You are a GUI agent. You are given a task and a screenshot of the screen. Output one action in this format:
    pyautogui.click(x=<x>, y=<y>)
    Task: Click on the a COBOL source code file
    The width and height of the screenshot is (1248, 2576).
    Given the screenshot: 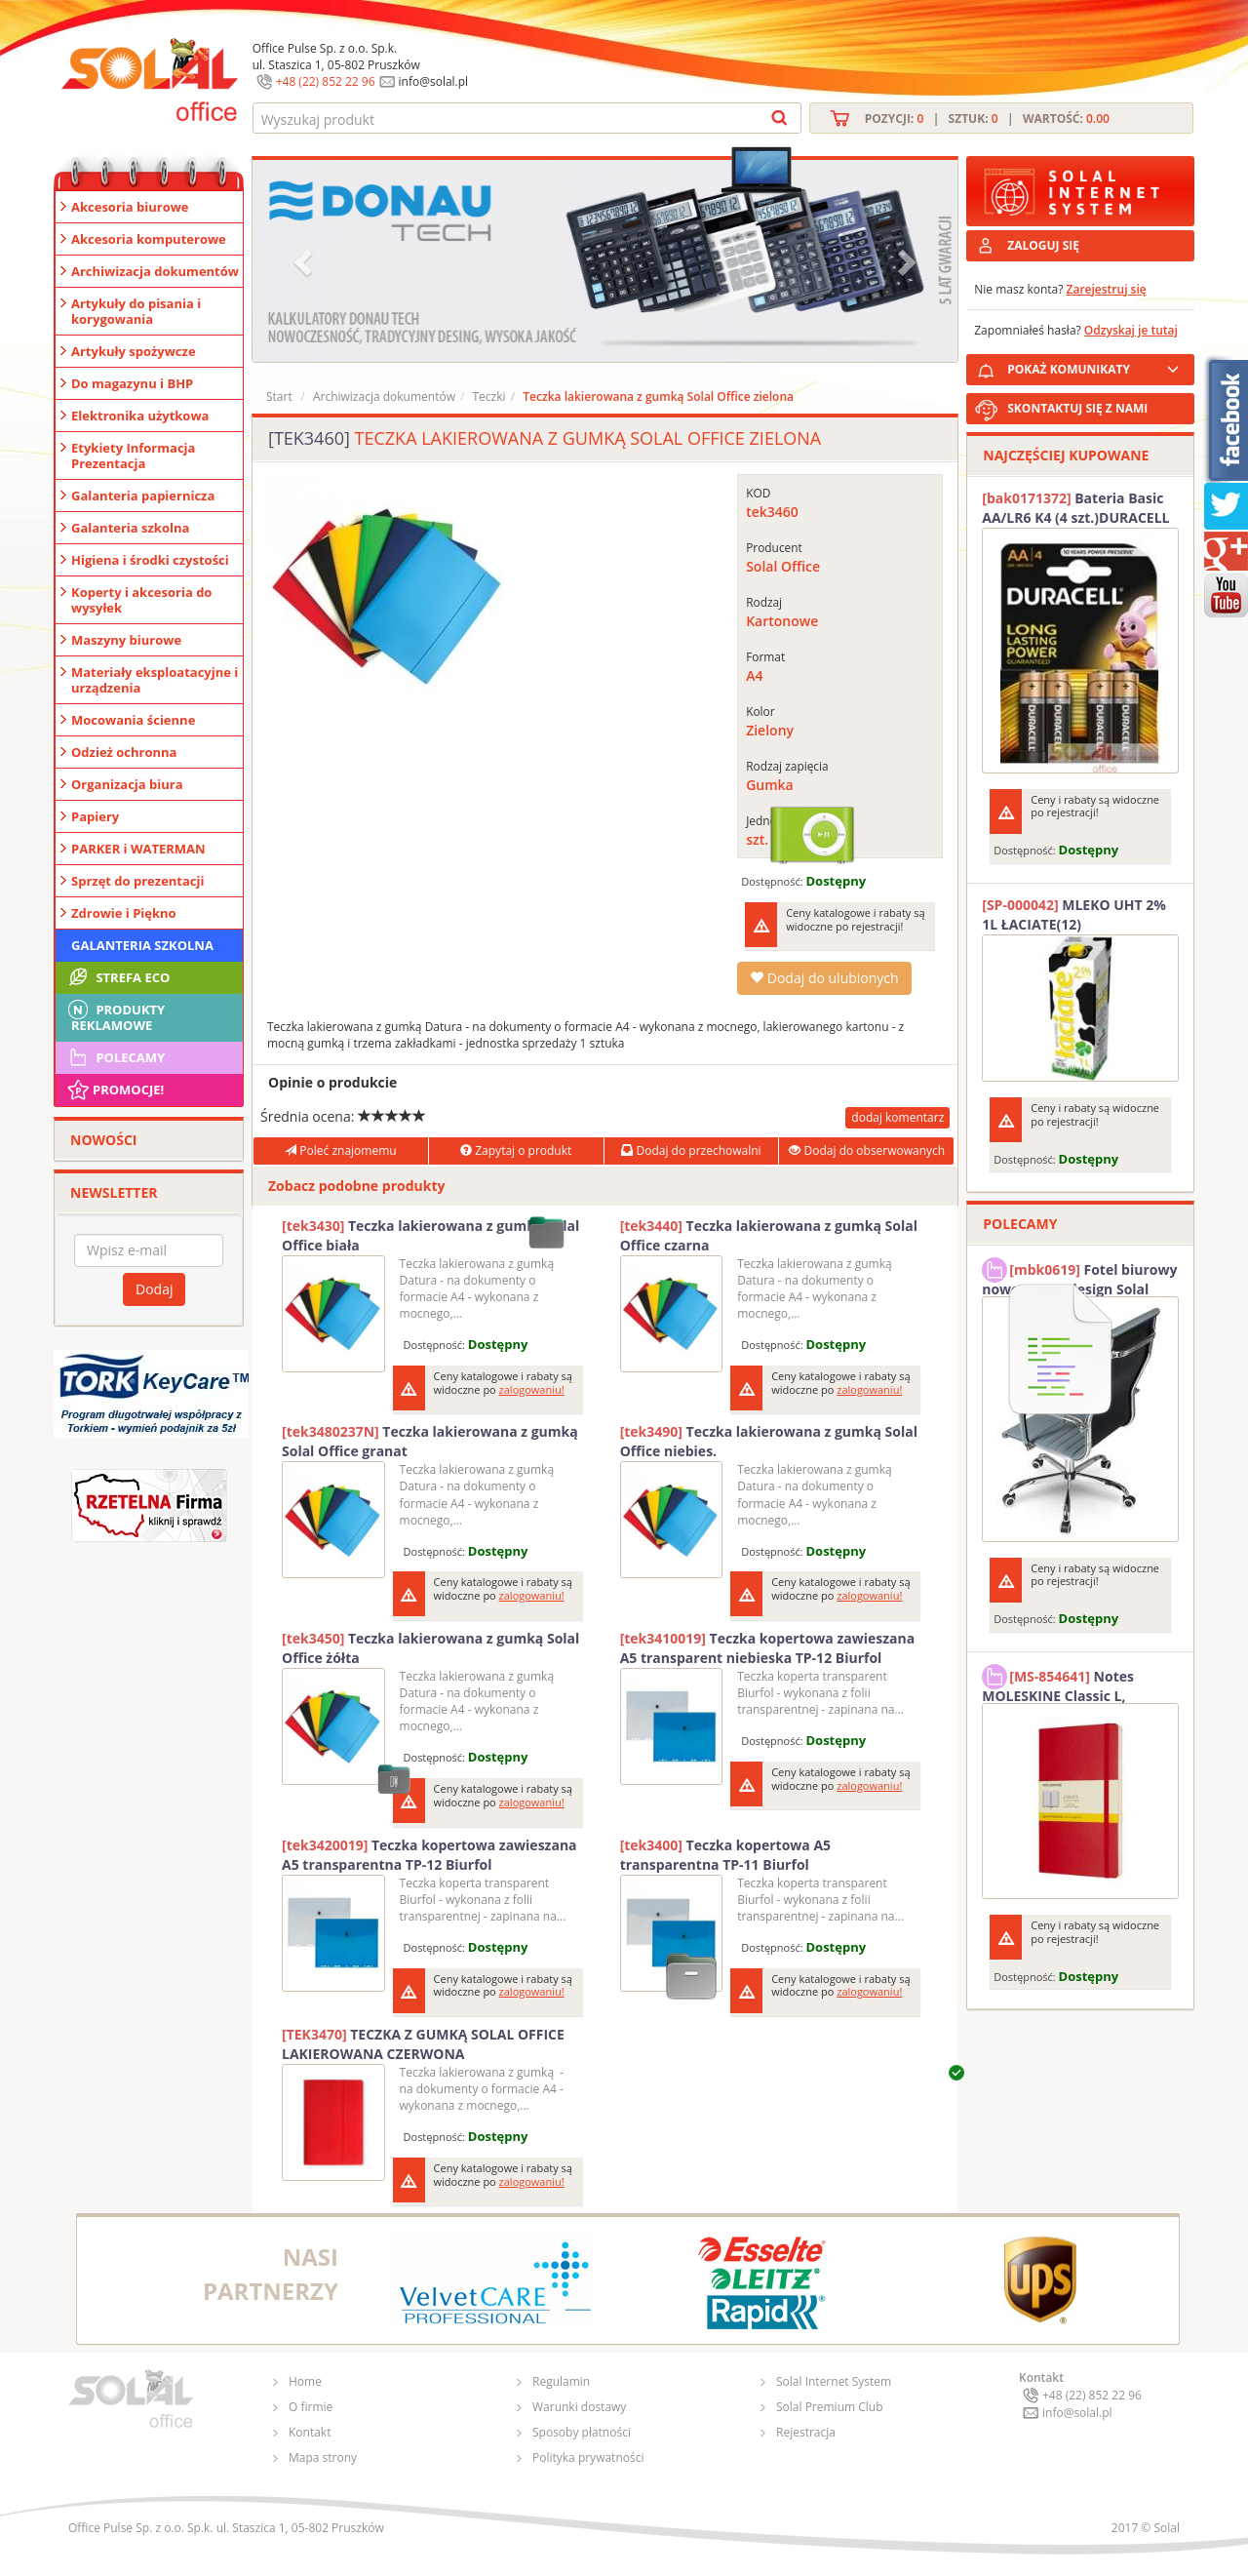 What is the action you would take?
    pyautogui.click(x=1060, y=1349)
    